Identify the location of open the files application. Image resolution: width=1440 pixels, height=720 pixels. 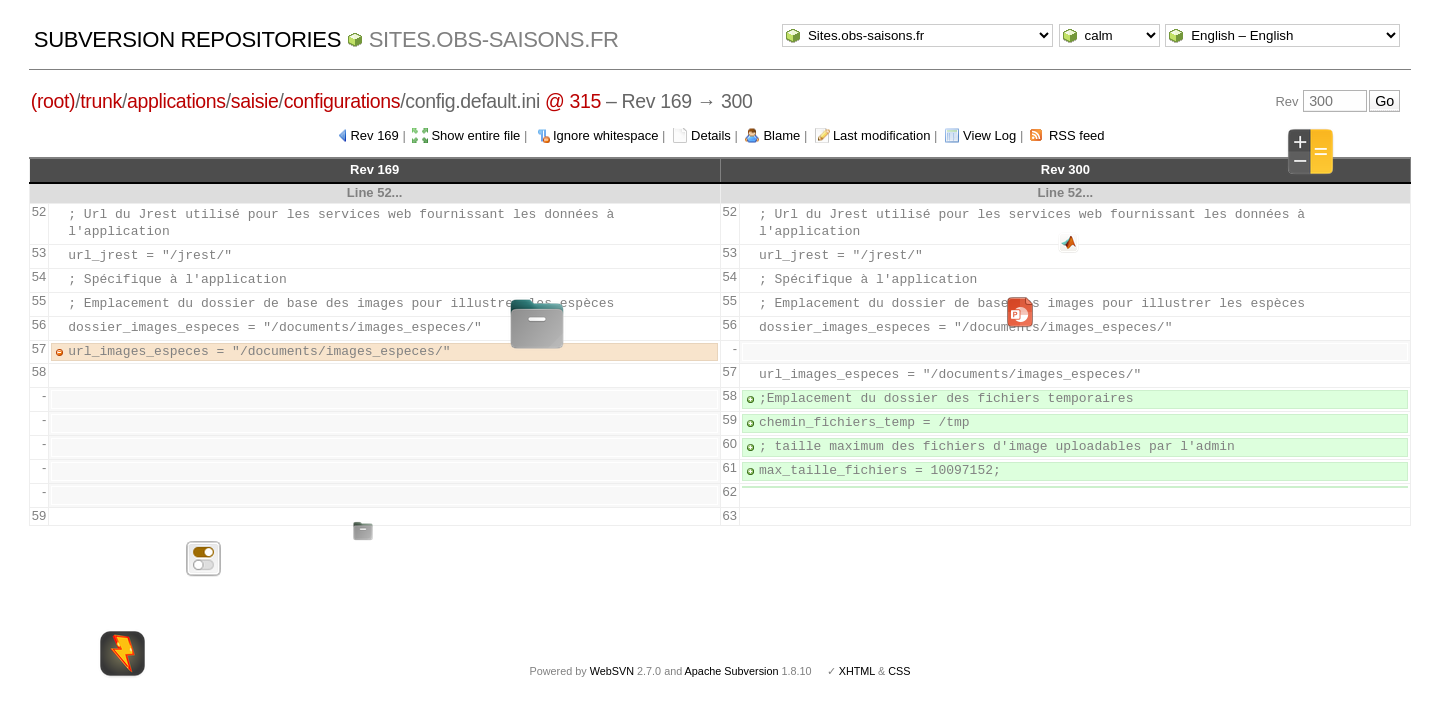
(363, 531).